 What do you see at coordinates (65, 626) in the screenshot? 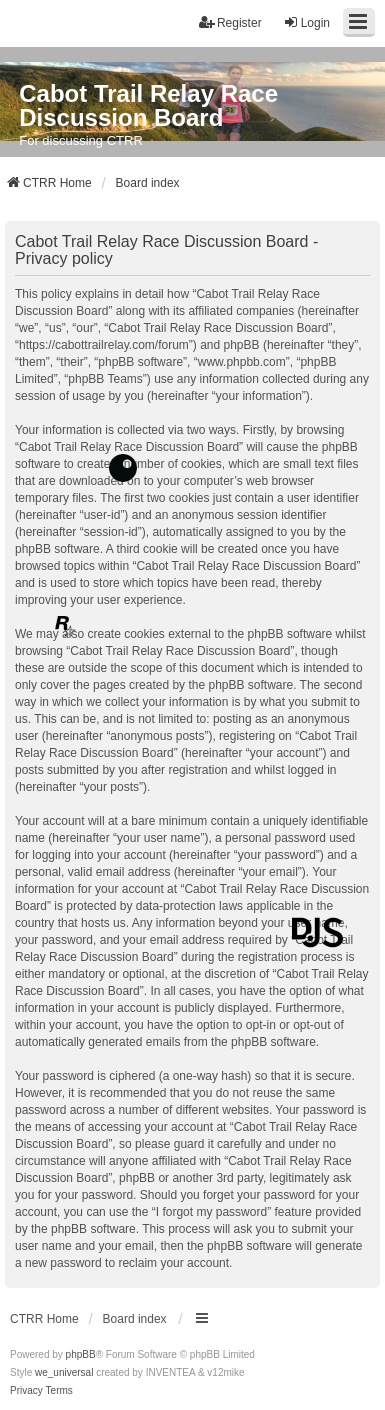
I see `Rockstar Games company logo` at bounding box center [65, 626].